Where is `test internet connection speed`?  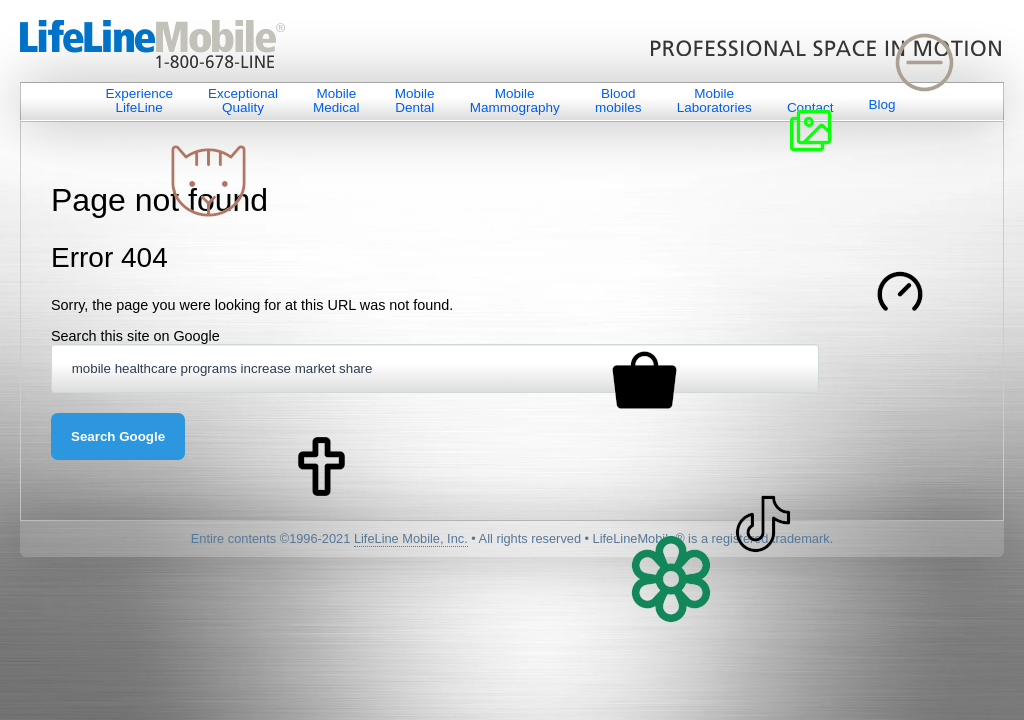 test internet connection speed is located at coordinates (900, 292).